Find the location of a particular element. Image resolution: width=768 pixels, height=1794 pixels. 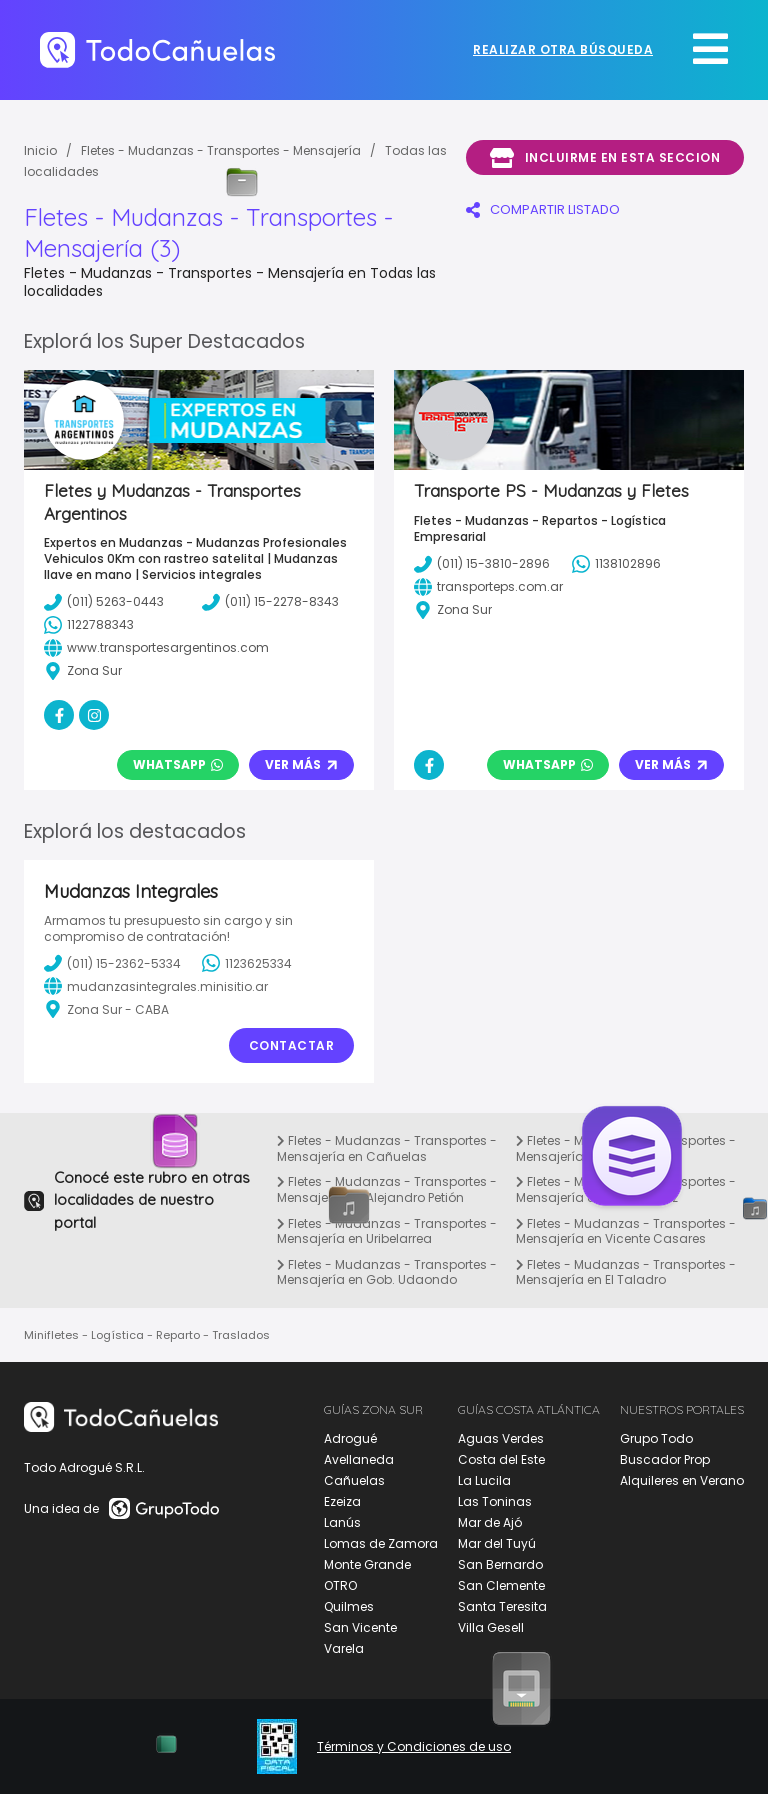

a ROM file or cartridge game data is located at coordinates (521, 1688).